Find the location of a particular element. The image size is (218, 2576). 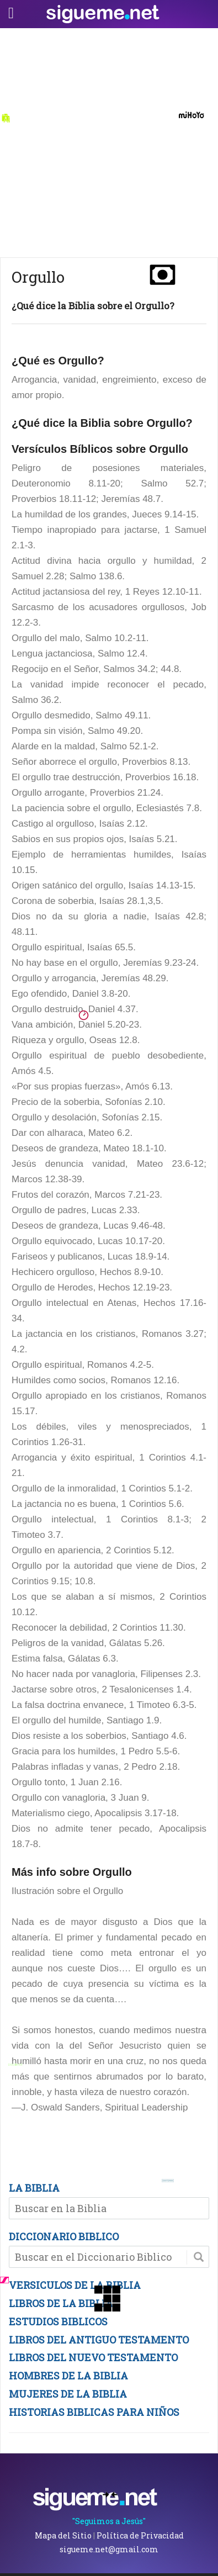

set a countdown timer is located at coordinates (83, 1015).